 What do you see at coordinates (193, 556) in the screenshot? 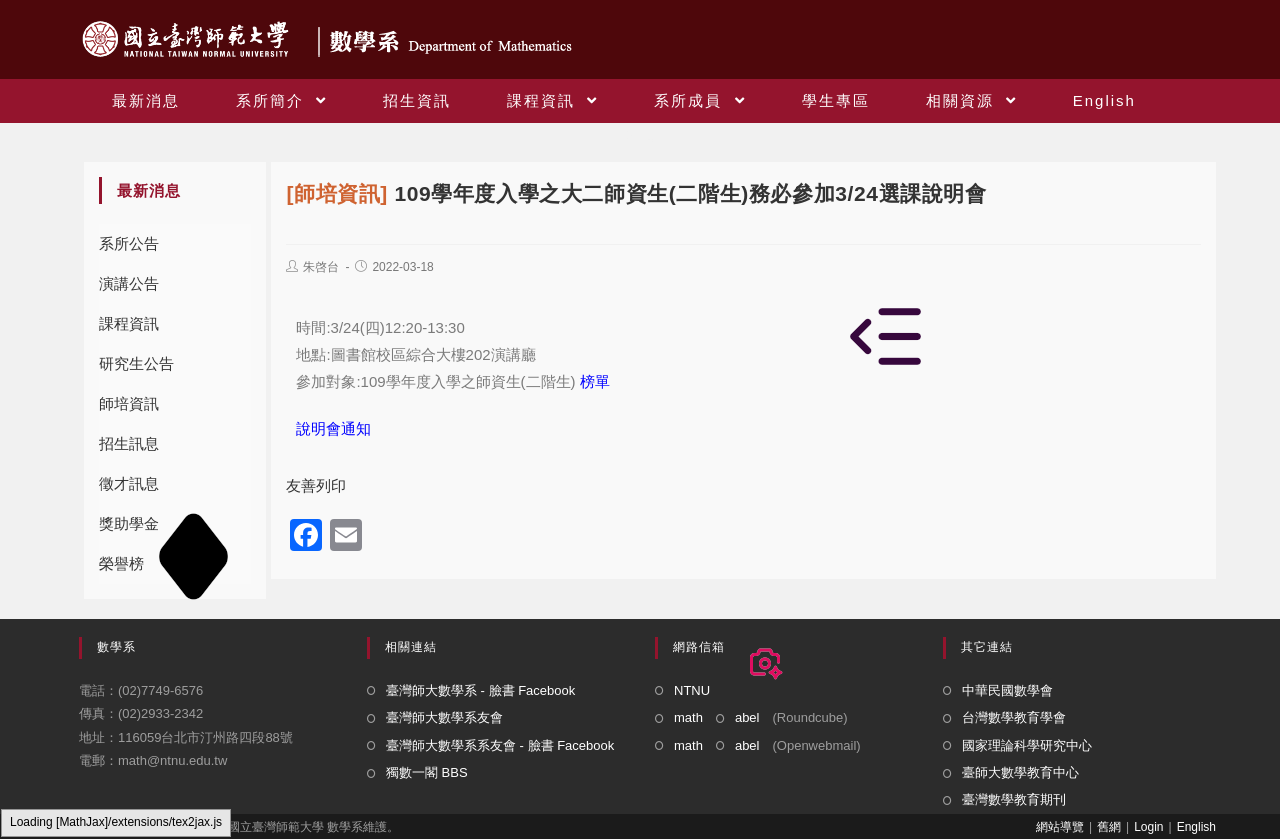
I see `premium or pro feature indicator` at bounding box center [193, 556].